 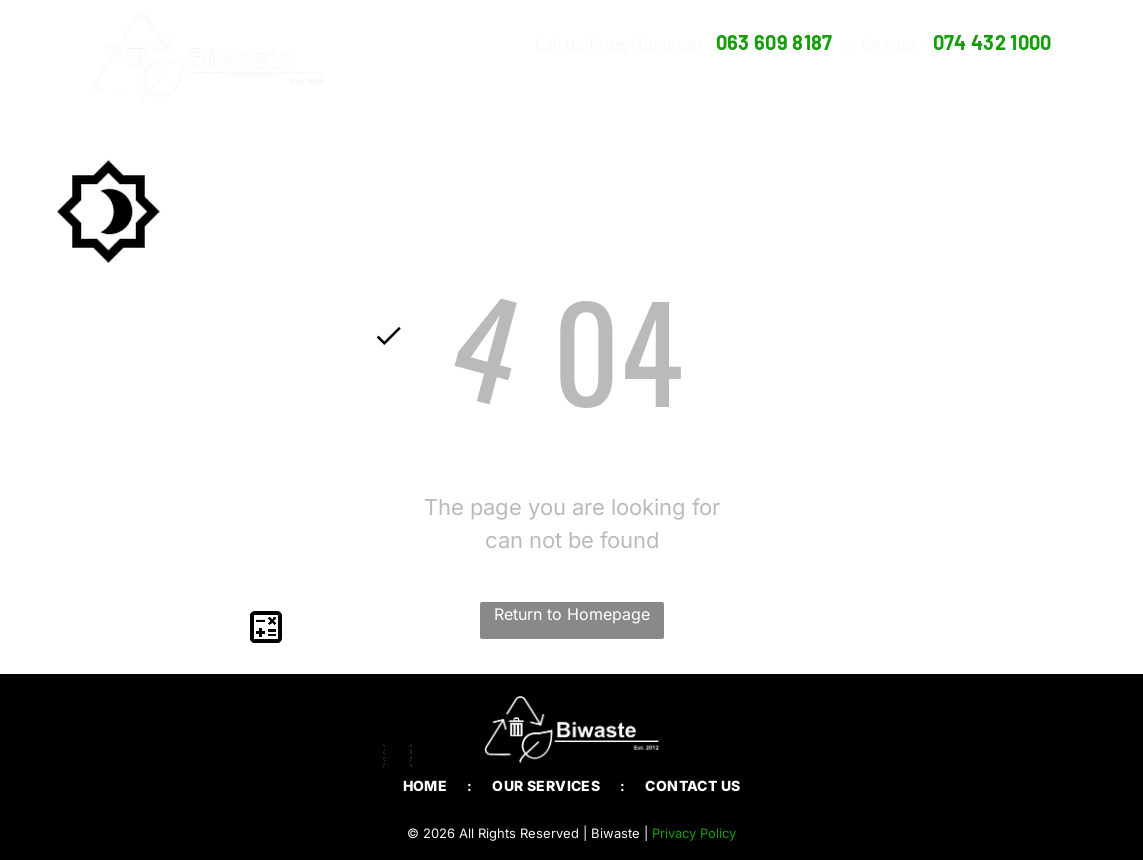 I want to click on open calculator, so click(x=266, y=627).